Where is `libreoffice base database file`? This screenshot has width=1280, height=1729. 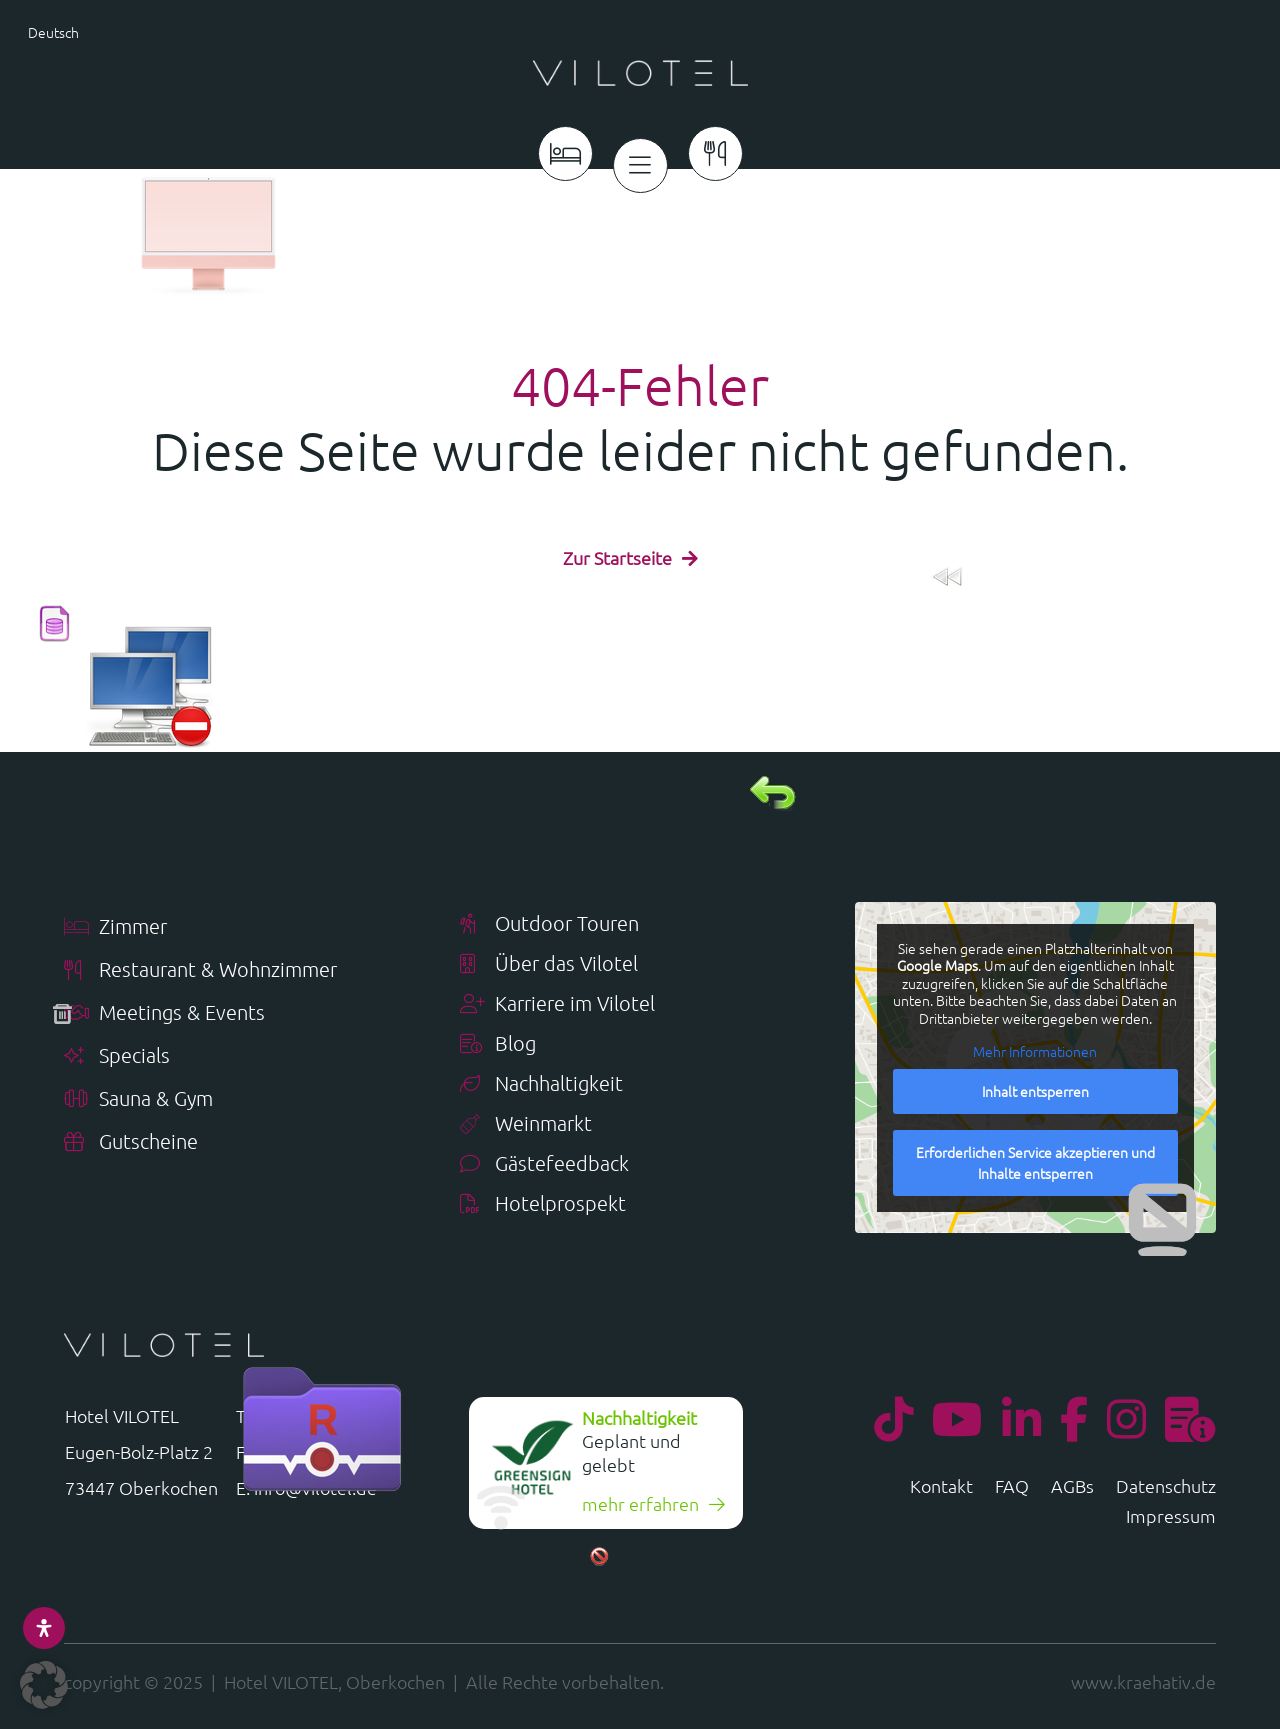 libreoffice base database file is located at coordinates (54, 623).